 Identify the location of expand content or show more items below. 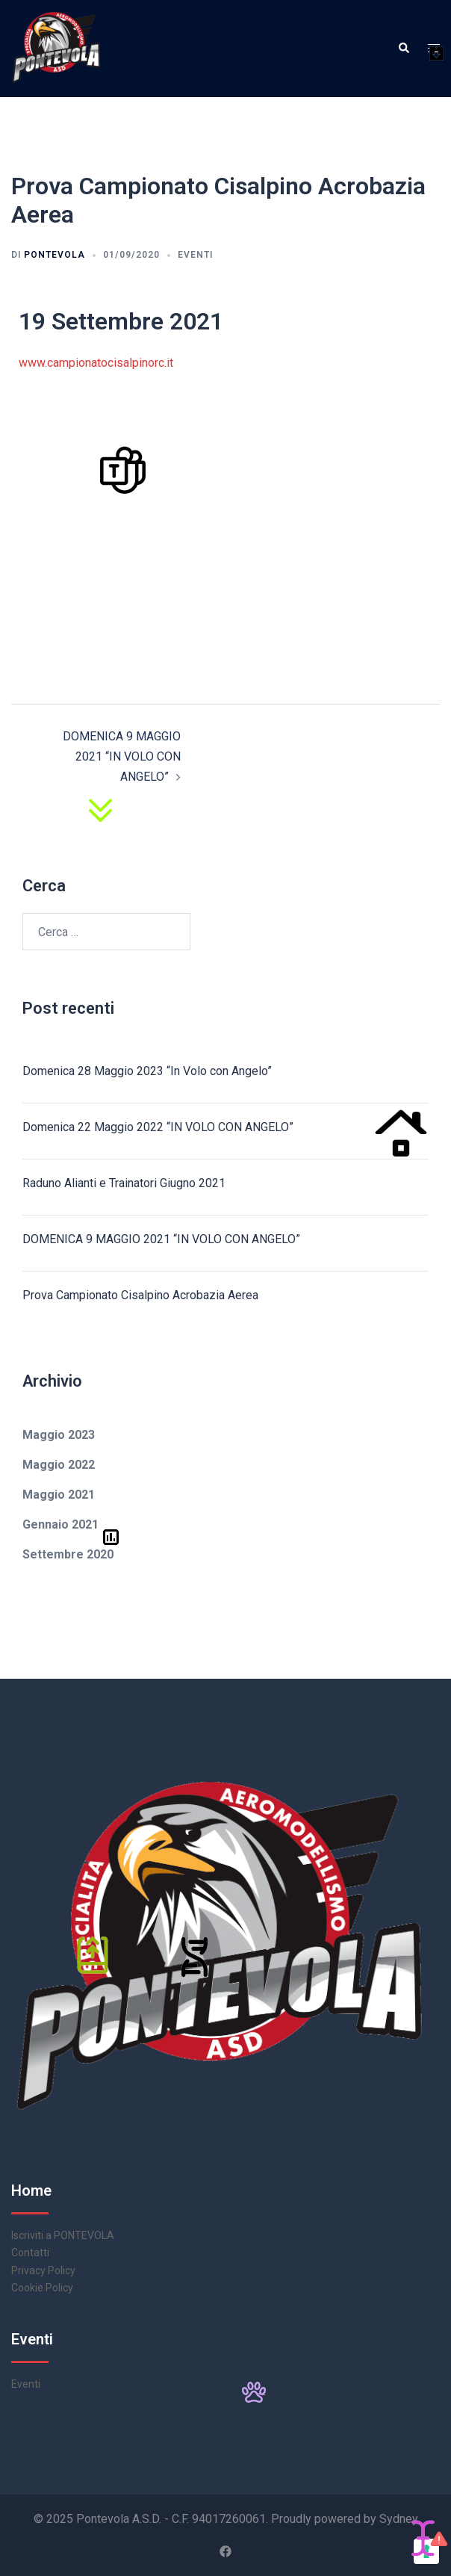
(100, 809).